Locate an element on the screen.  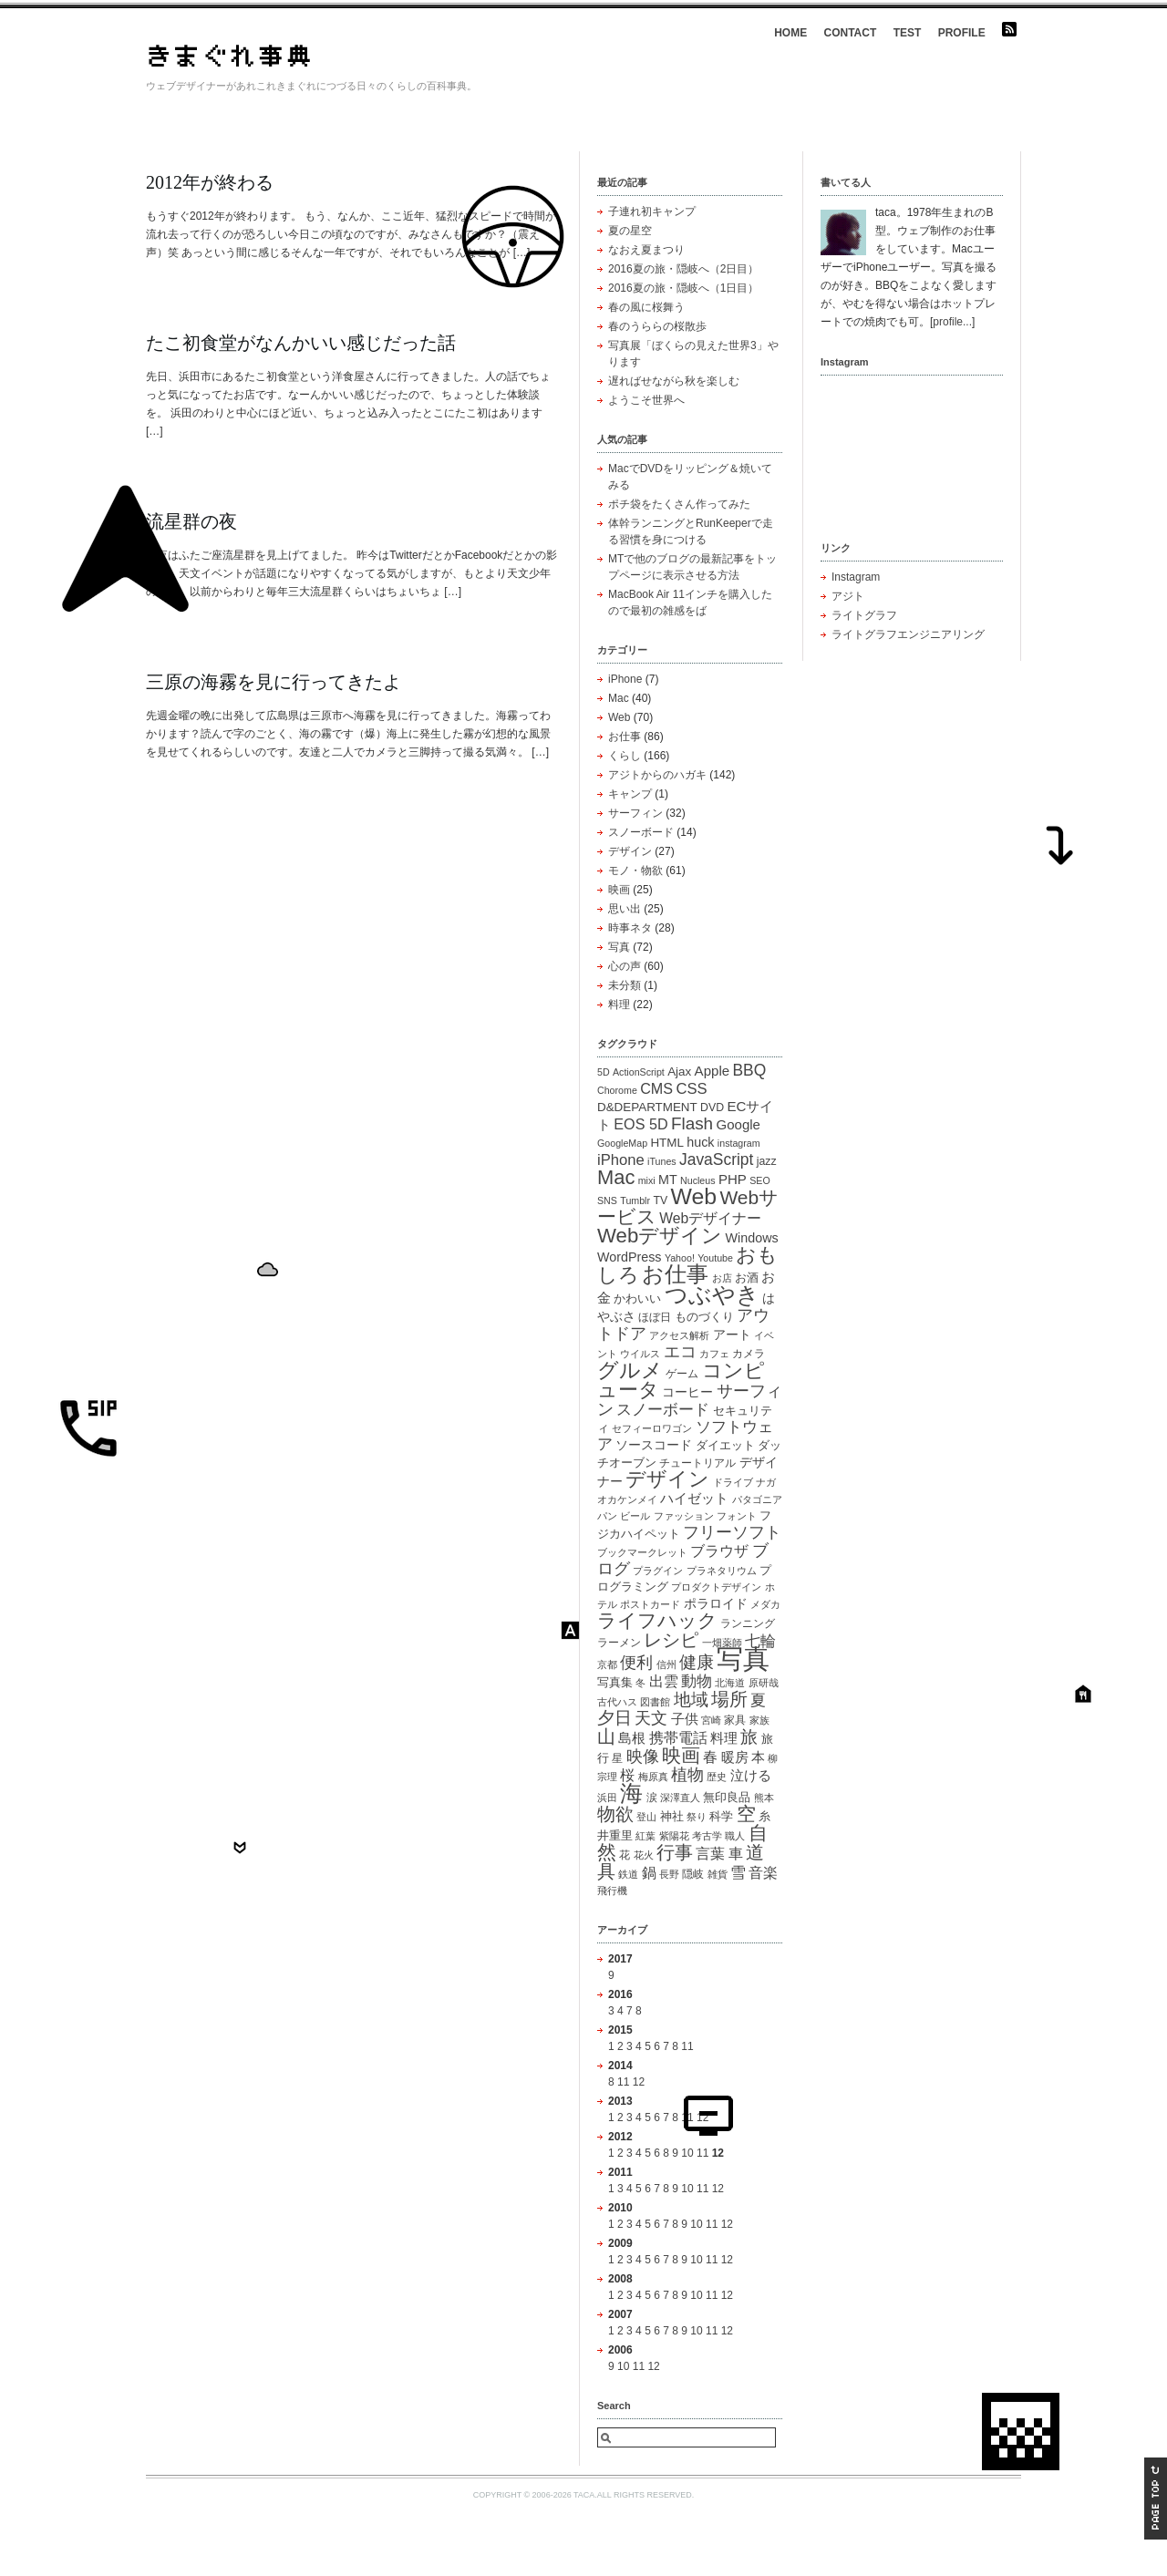
expand or show more content below is located at coordinates (240, 1848).